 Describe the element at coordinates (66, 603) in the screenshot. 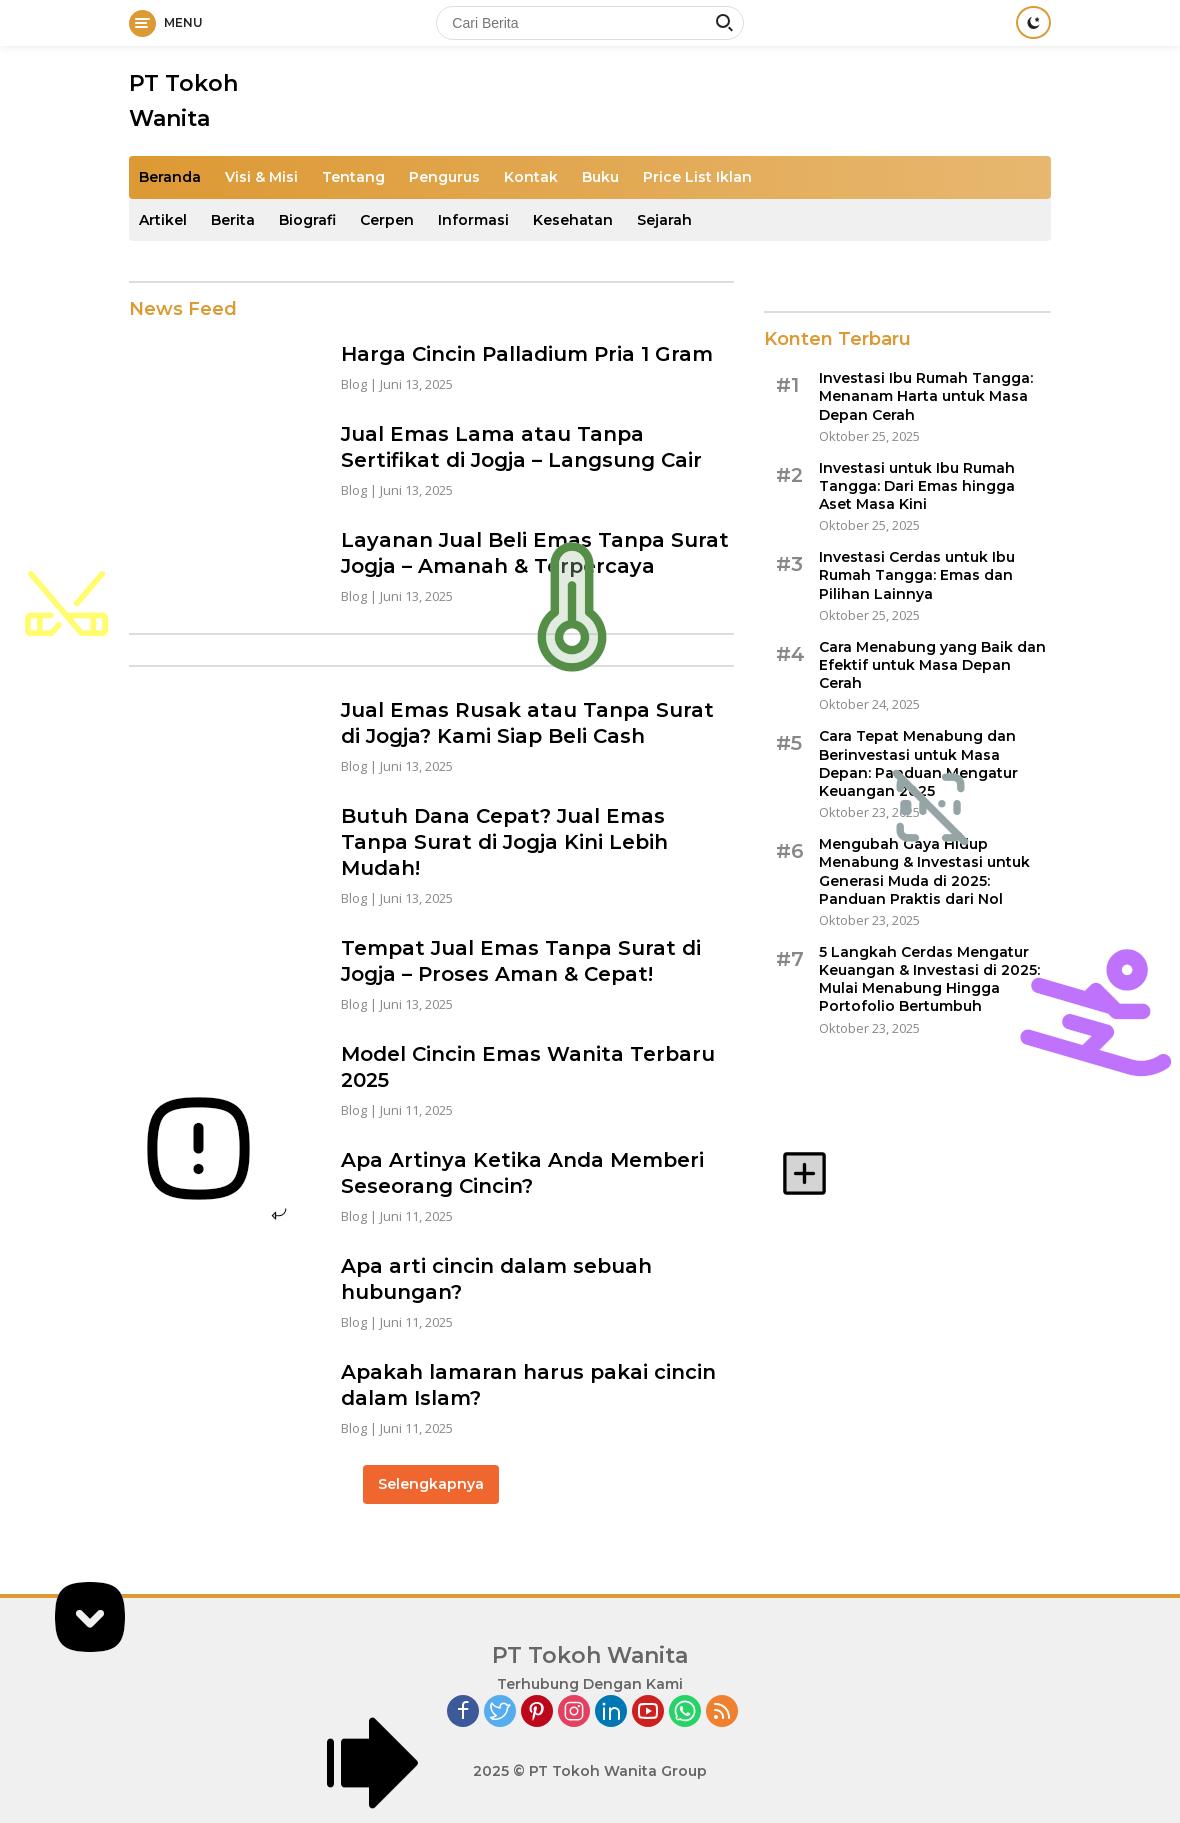

I see `view hockey sports content` at that location.